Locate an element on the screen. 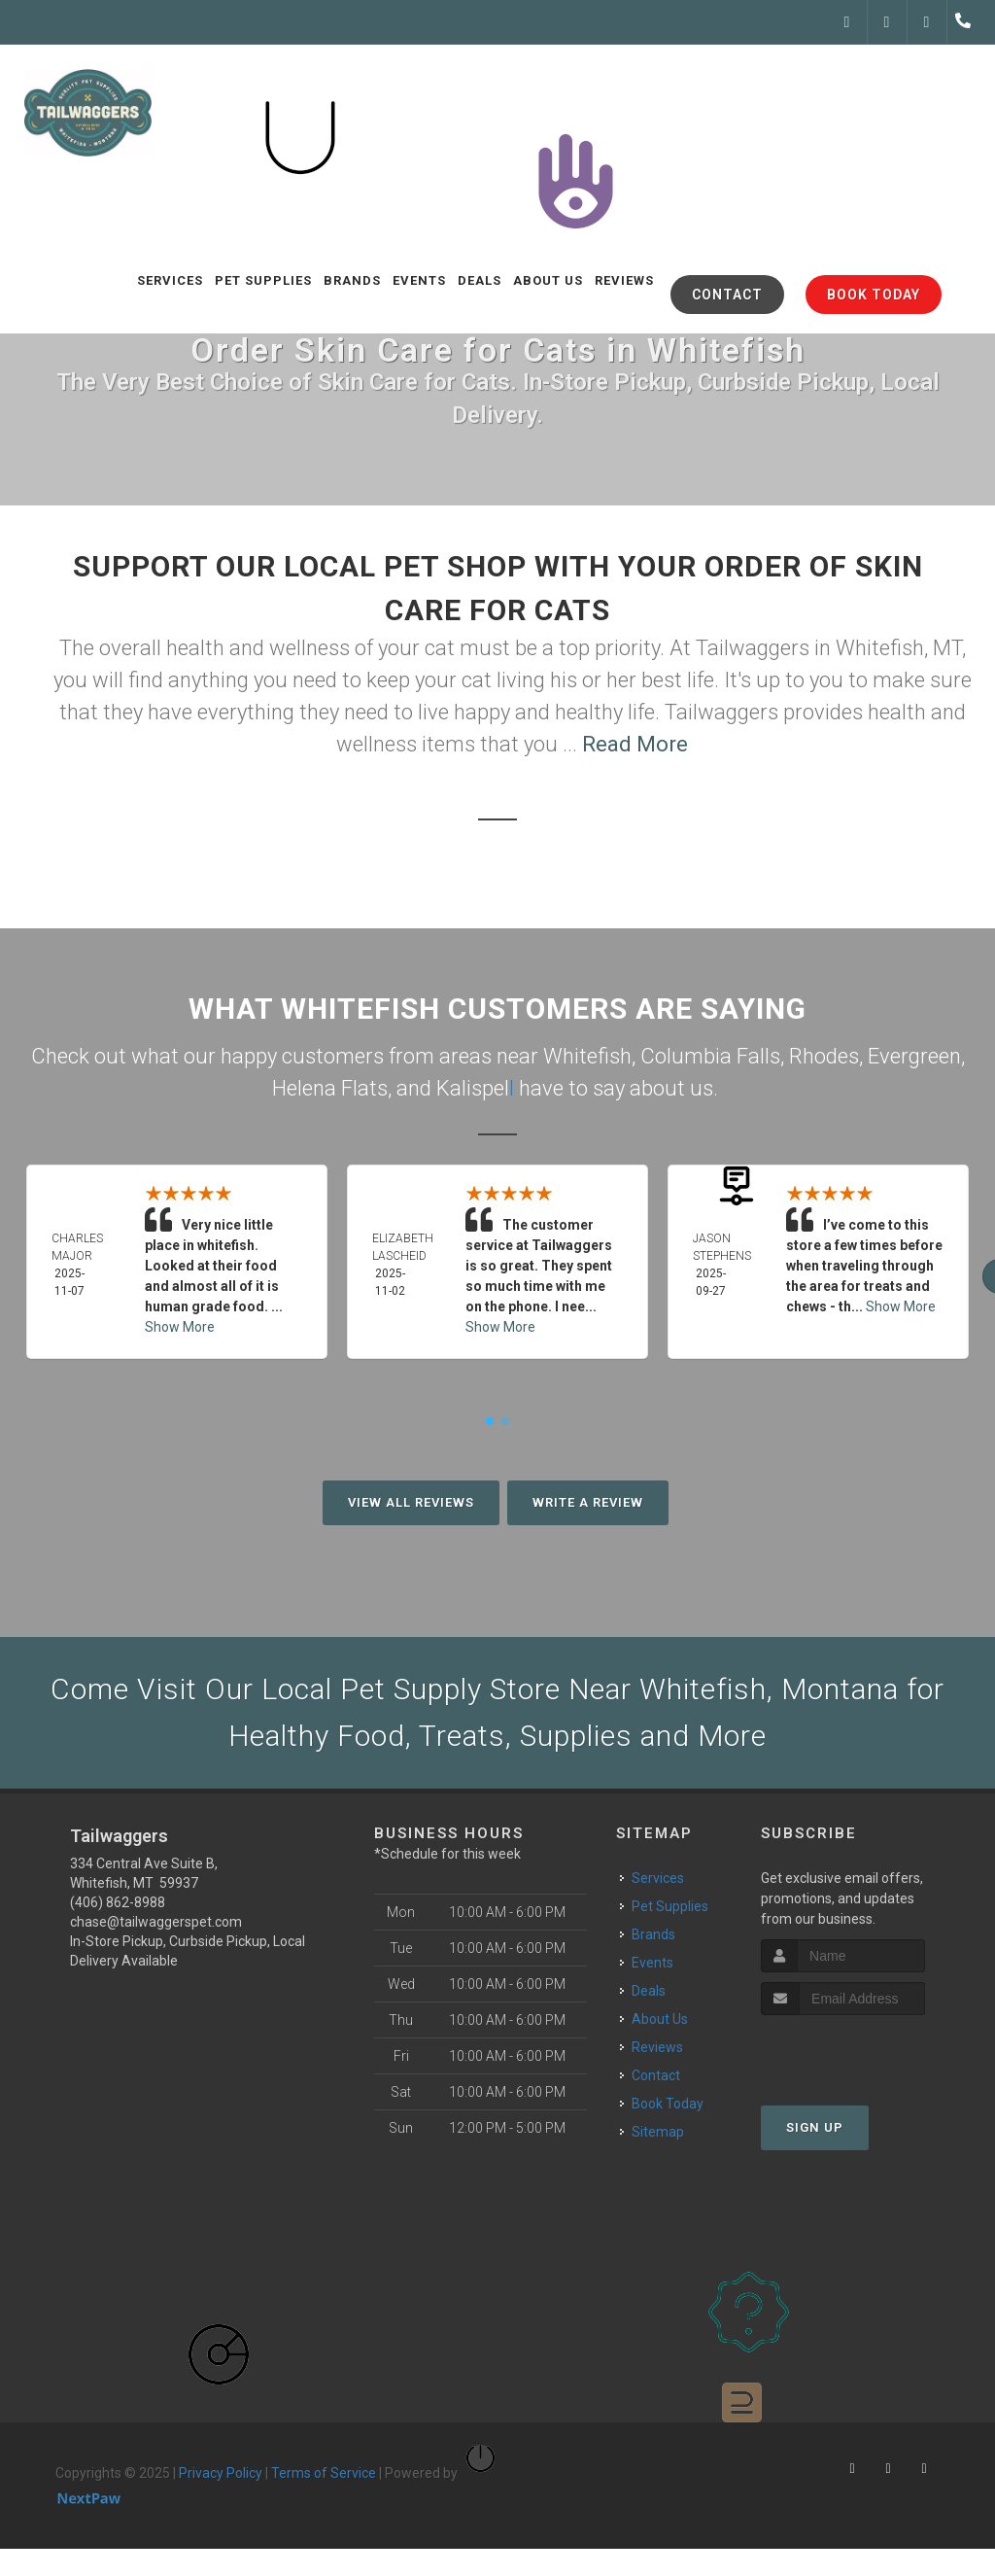 The width and height of the screenshot is (995, 2576). turn device on or off is located at coordinates (480, 2457).